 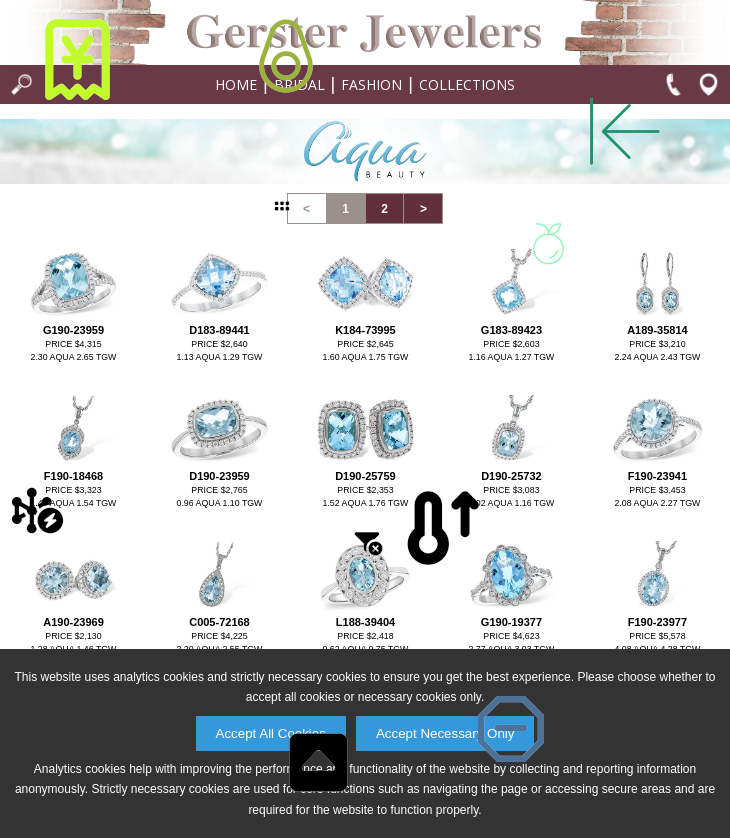 I want to click on indicates rising temperature, so click(x=442, y=528).